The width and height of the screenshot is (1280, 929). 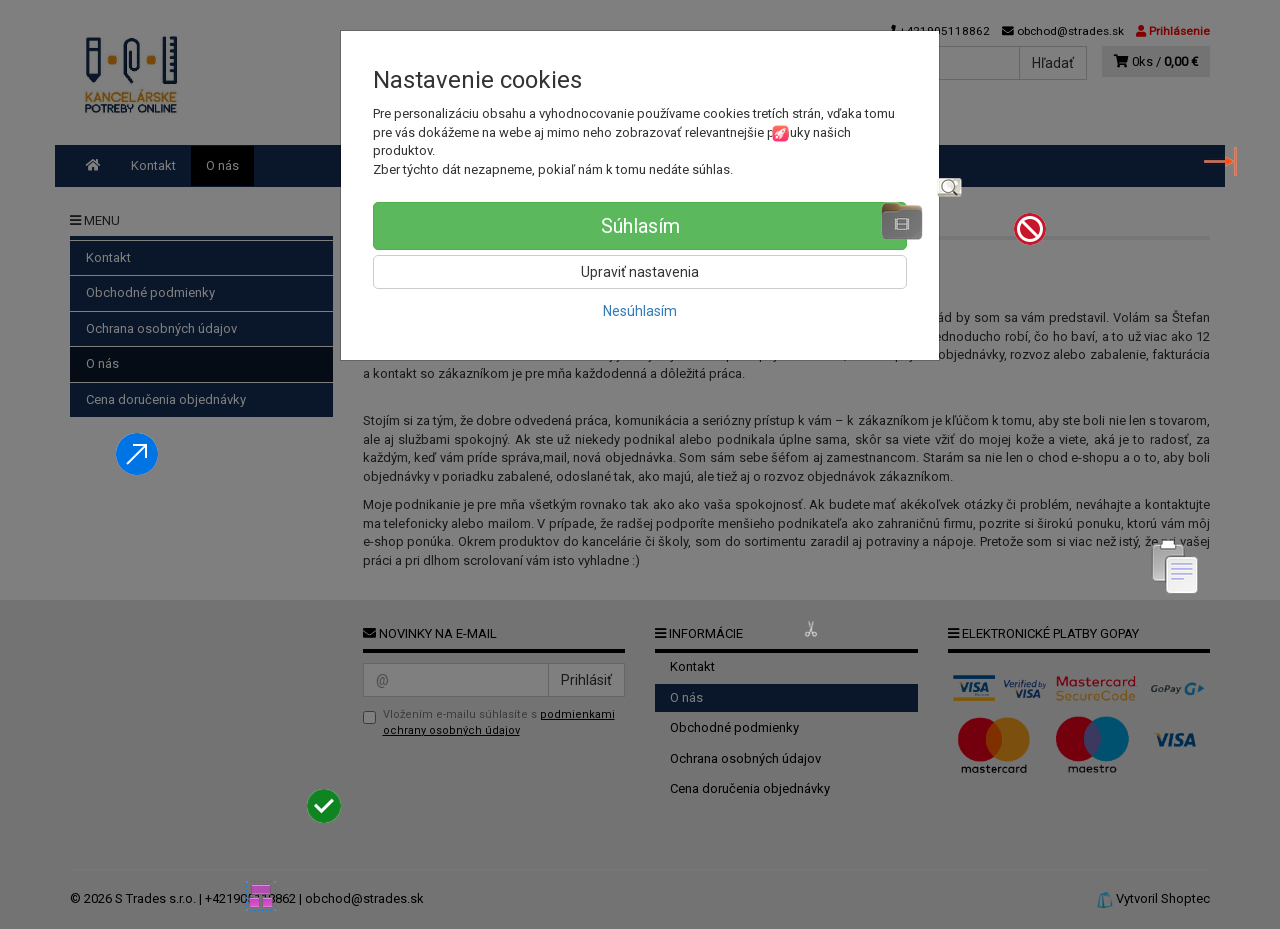 I want to click on open the games app, so click(x=780, y=133).